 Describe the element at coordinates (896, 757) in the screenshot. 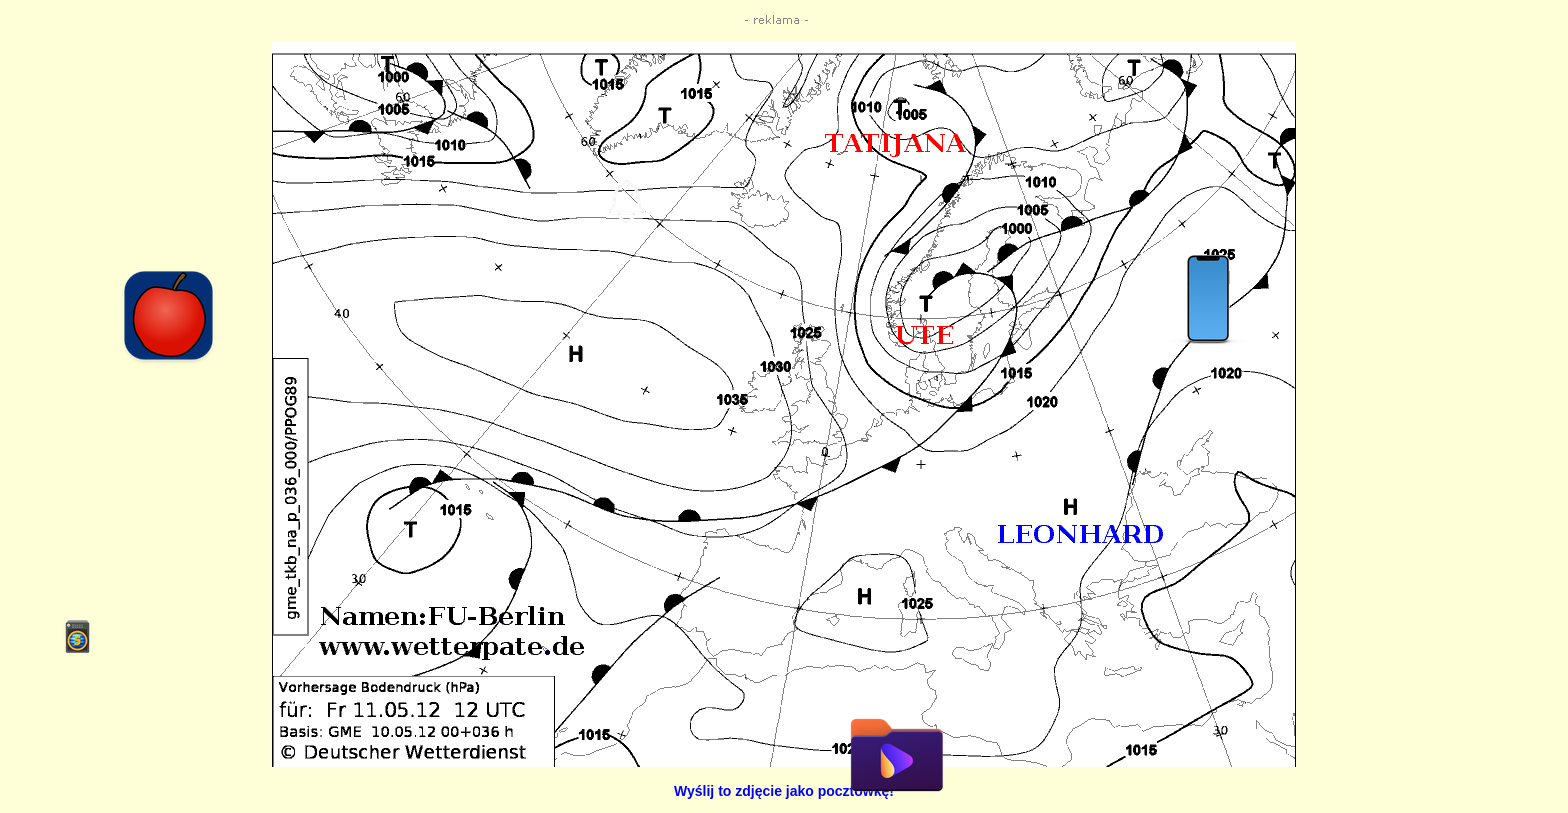

I see `open wondershare uniconverter project folder` at that location.